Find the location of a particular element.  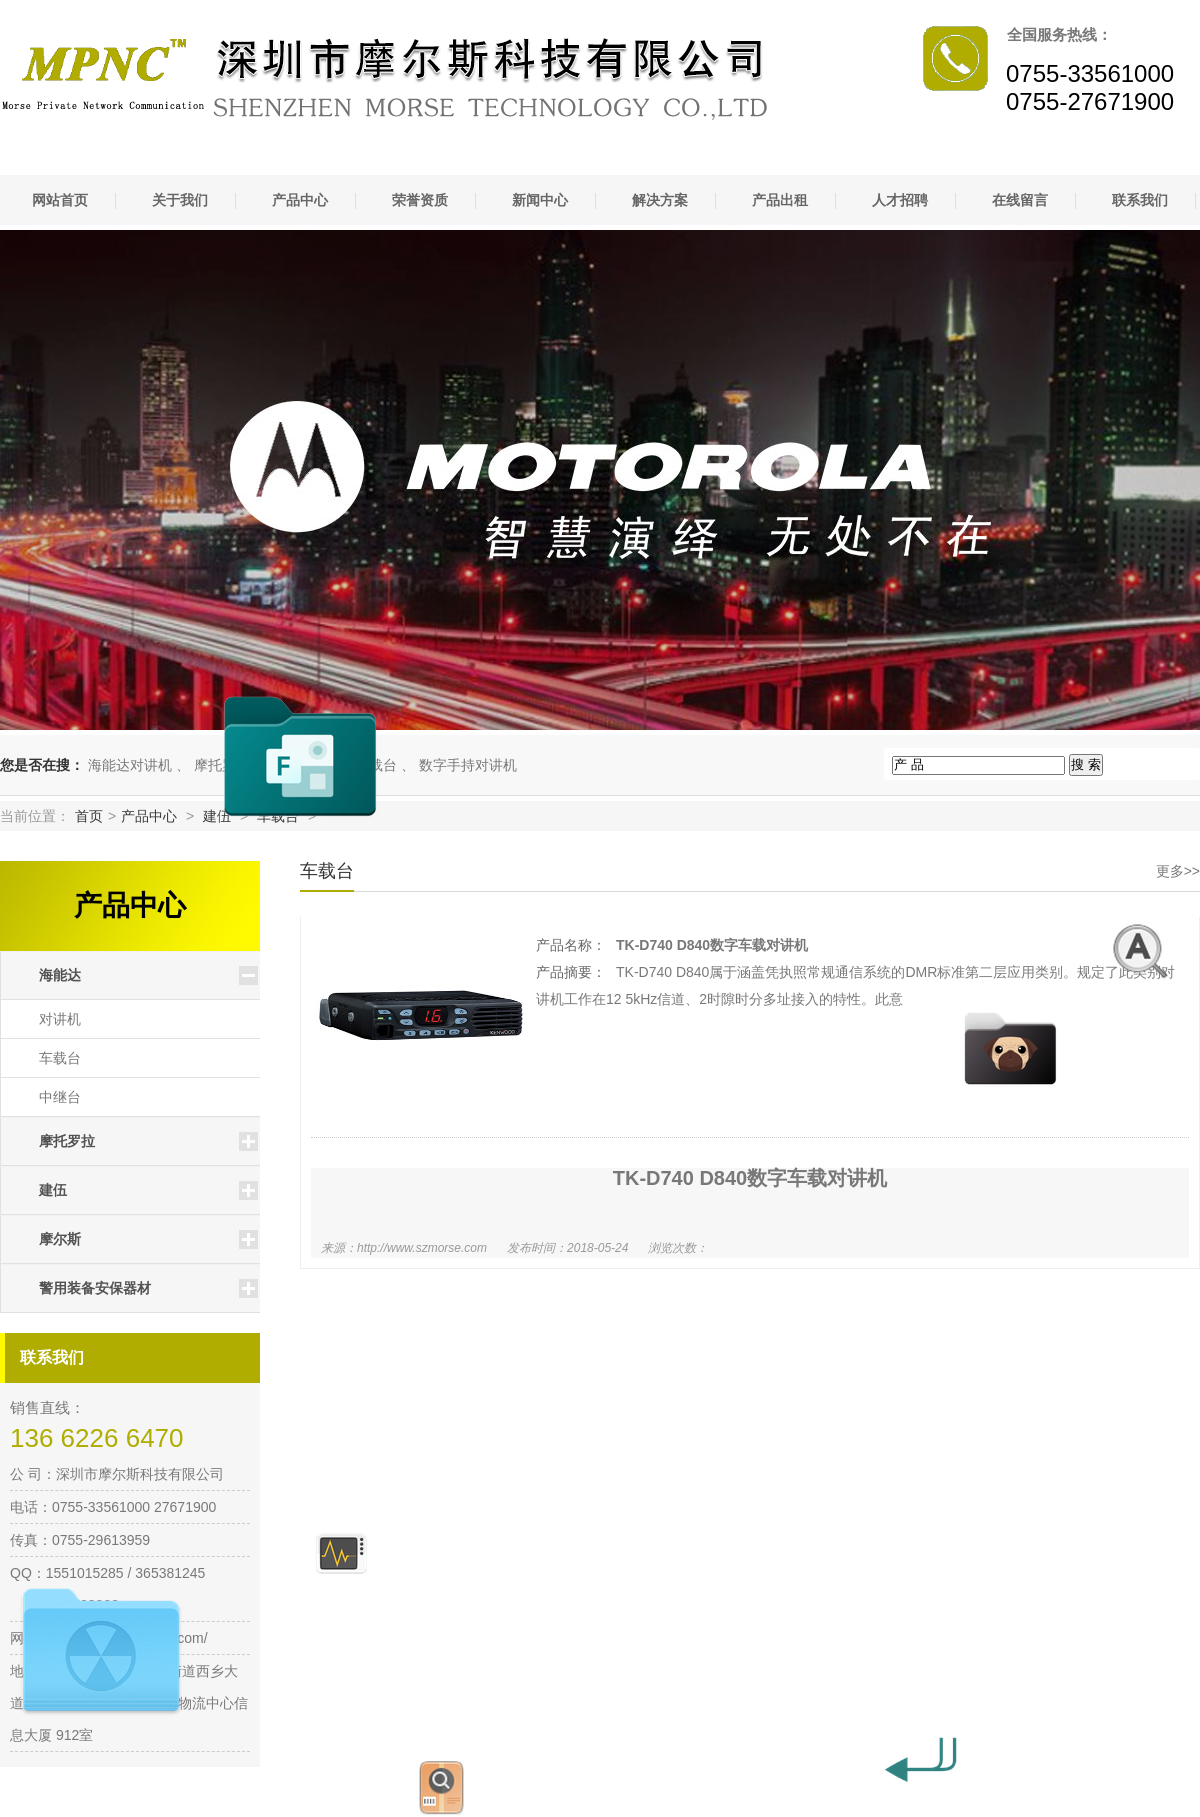

open folder containing Microsoft Forms files is located at coordinates (299, 760).